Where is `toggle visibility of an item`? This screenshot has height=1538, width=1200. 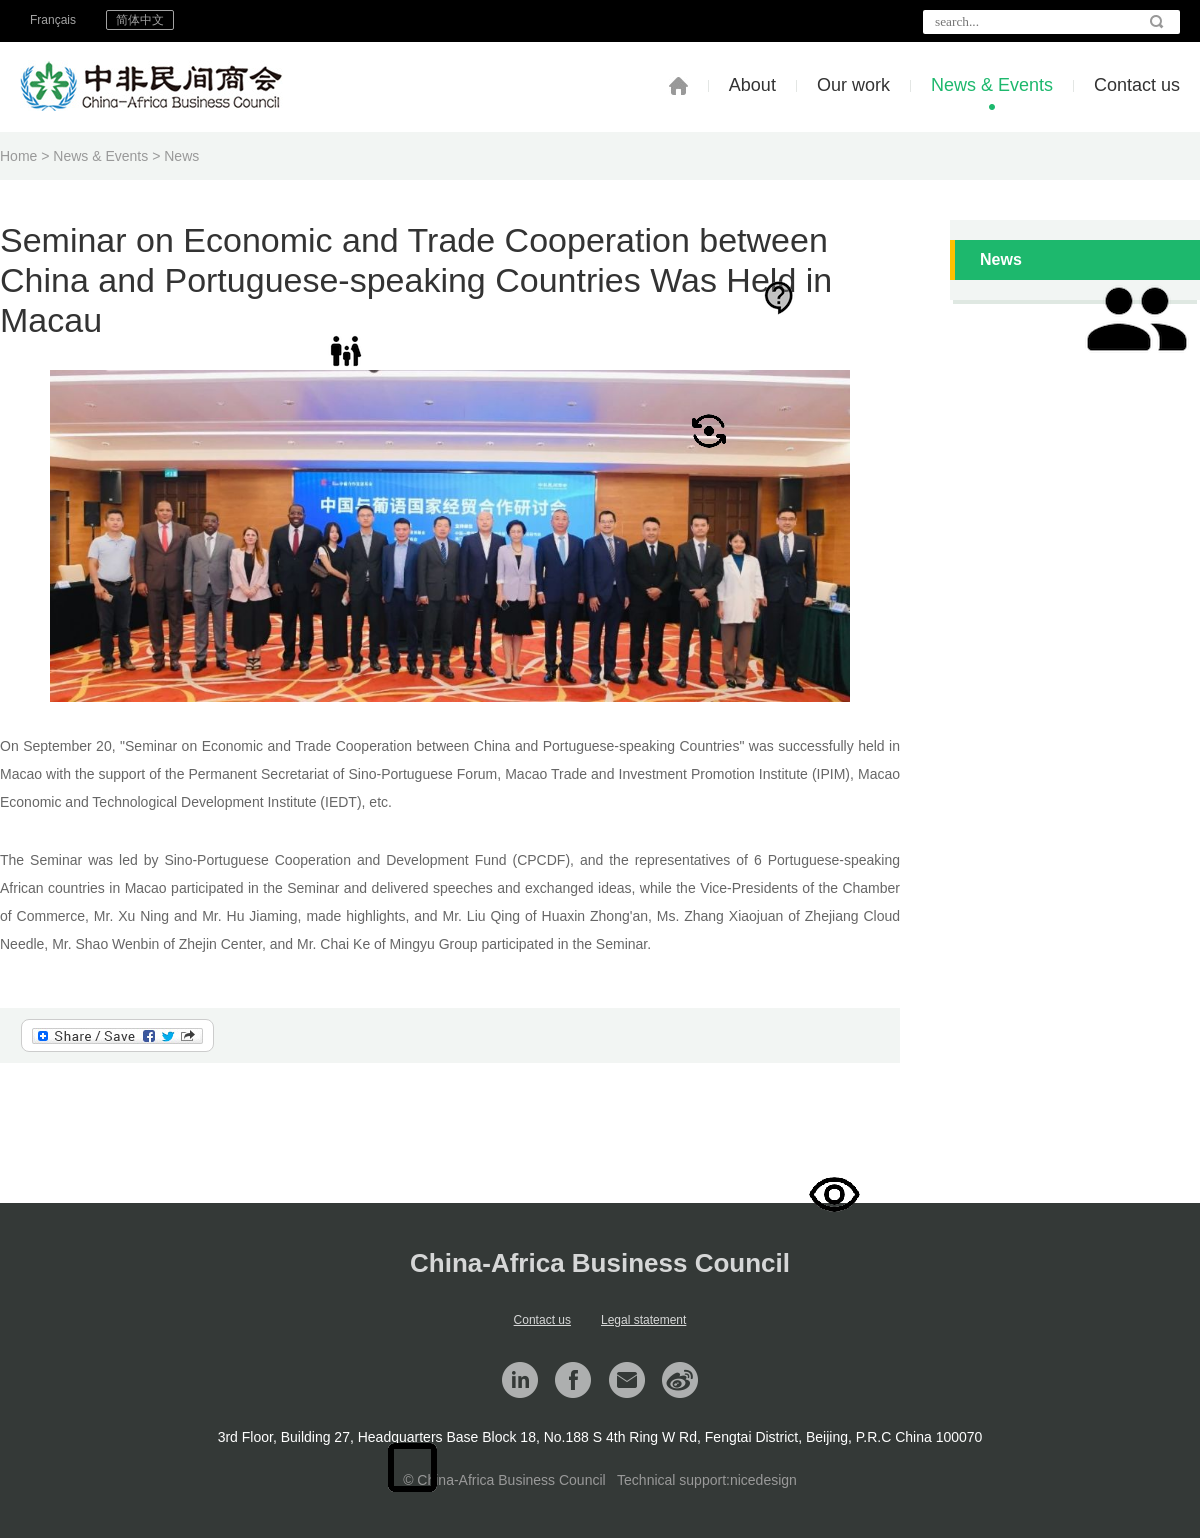
toggle visibility of an item is located at coordinates (834, 1195).